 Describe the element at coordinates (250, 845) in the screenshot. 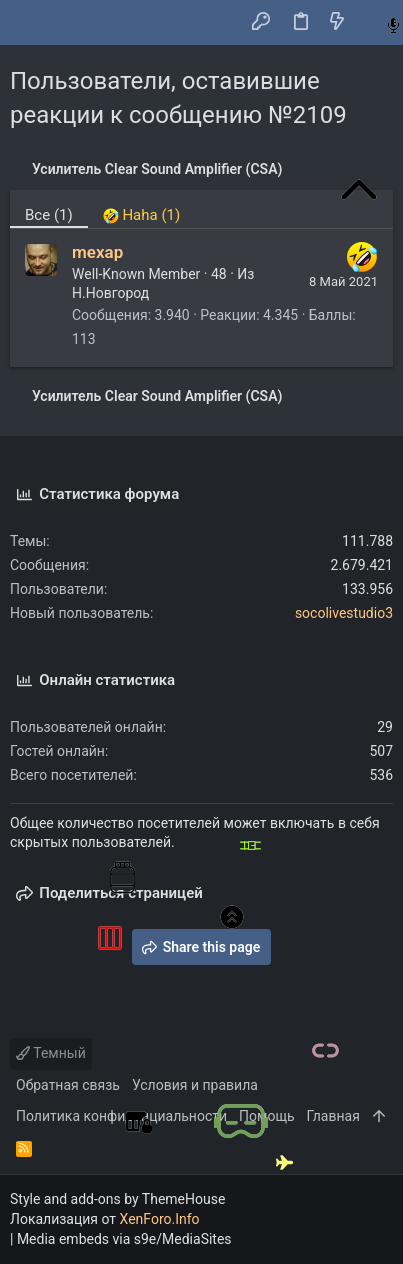

I see `adjust belt or strap settings` at that location.